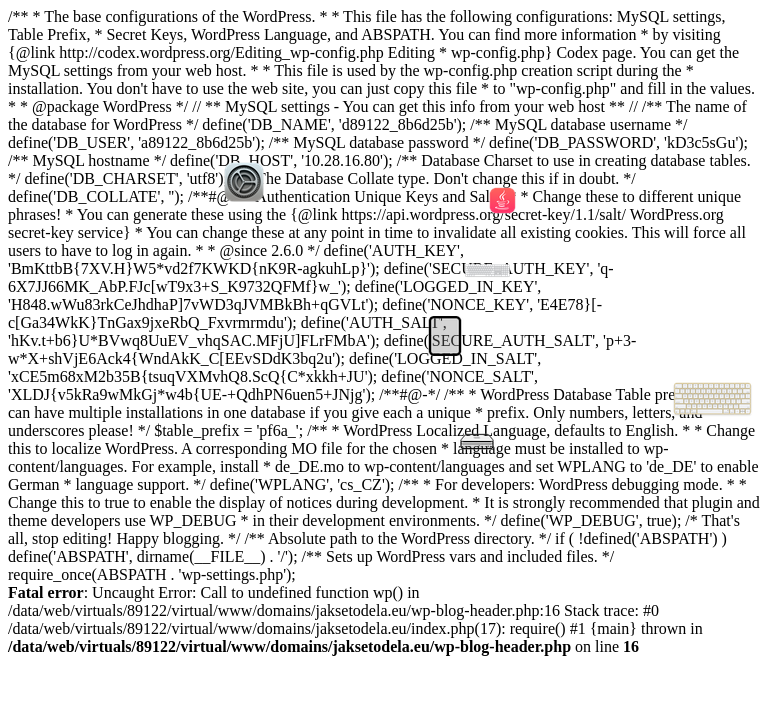 This screenshot has height=720, width=768. What do you see at coordinates (244, 182) in the screenshot?
I see `open system settings or preferences` at bounding box center [244, 182].